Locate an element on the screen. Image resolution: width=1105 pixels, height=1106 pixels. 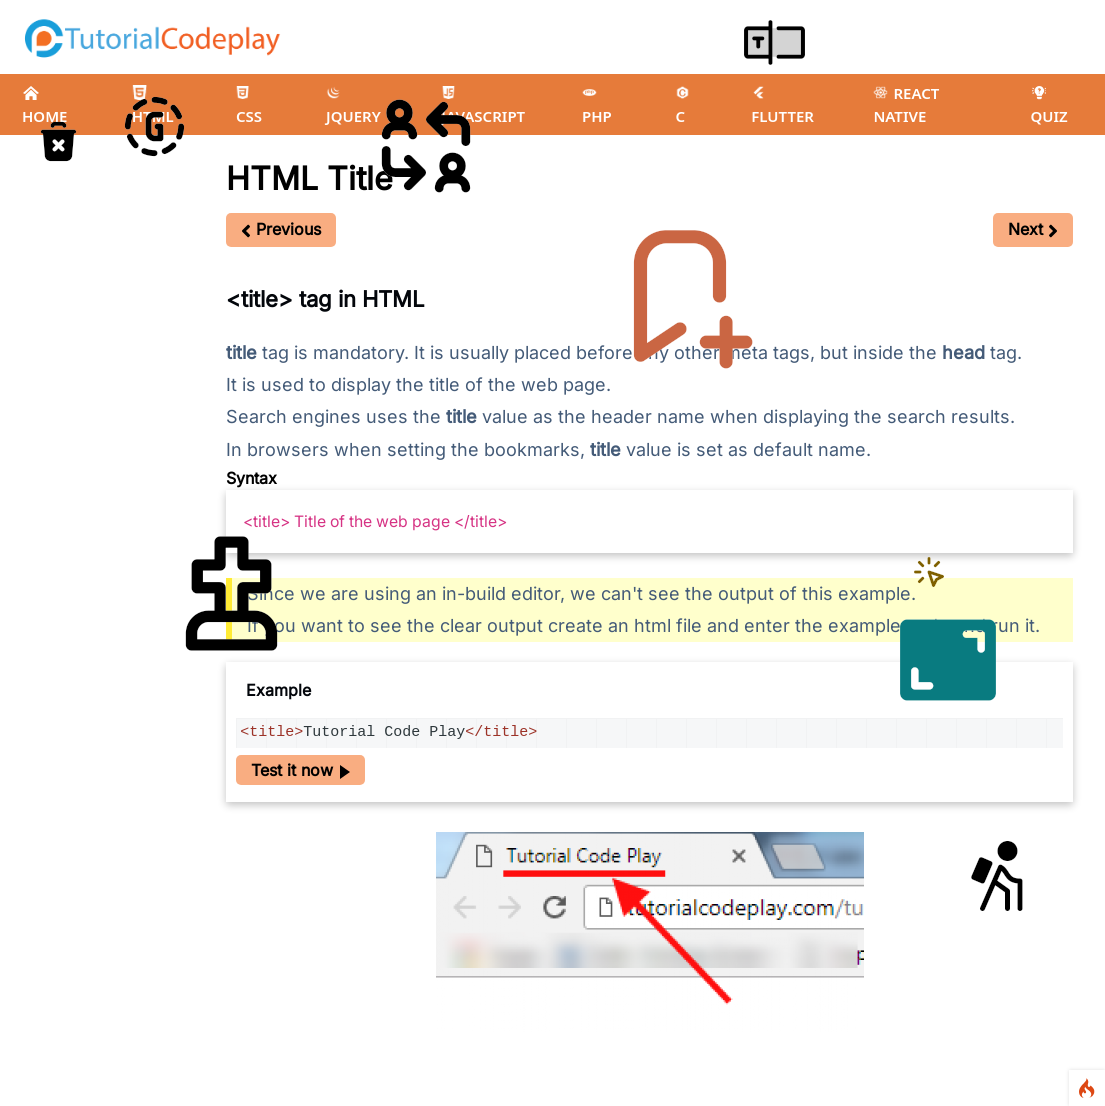
permanently delete item is located at coordinates (58, 141).